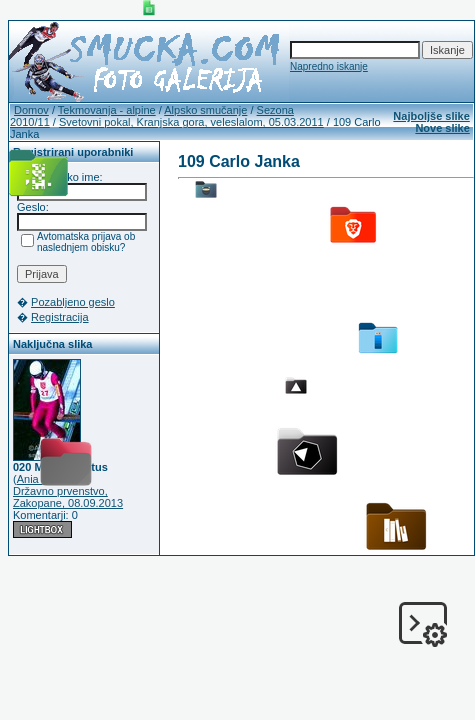 This screenshot has height=720, width=475. What do you see at coordinates (396, 528) in the screenshot?
I see `open your calibre ebook library folder` at bounding box center [396, 528].